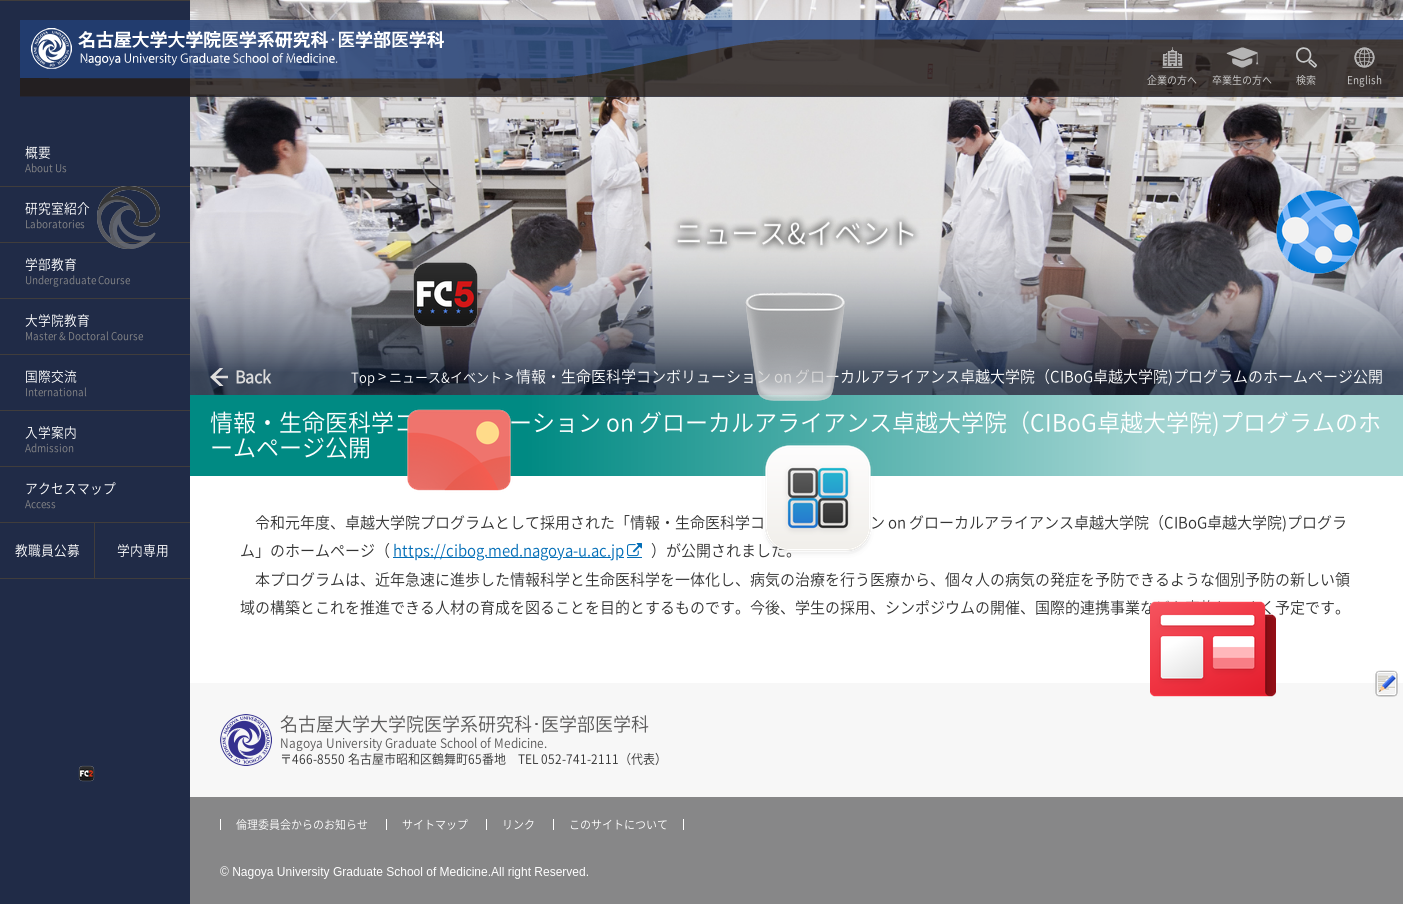 Image resolution: width=1403 pixels, height=904 pixels. What do you see at coordinates (86, 773) in the screenshot?
I see `launch far cry 2 game` at bounding box center [86, 773].